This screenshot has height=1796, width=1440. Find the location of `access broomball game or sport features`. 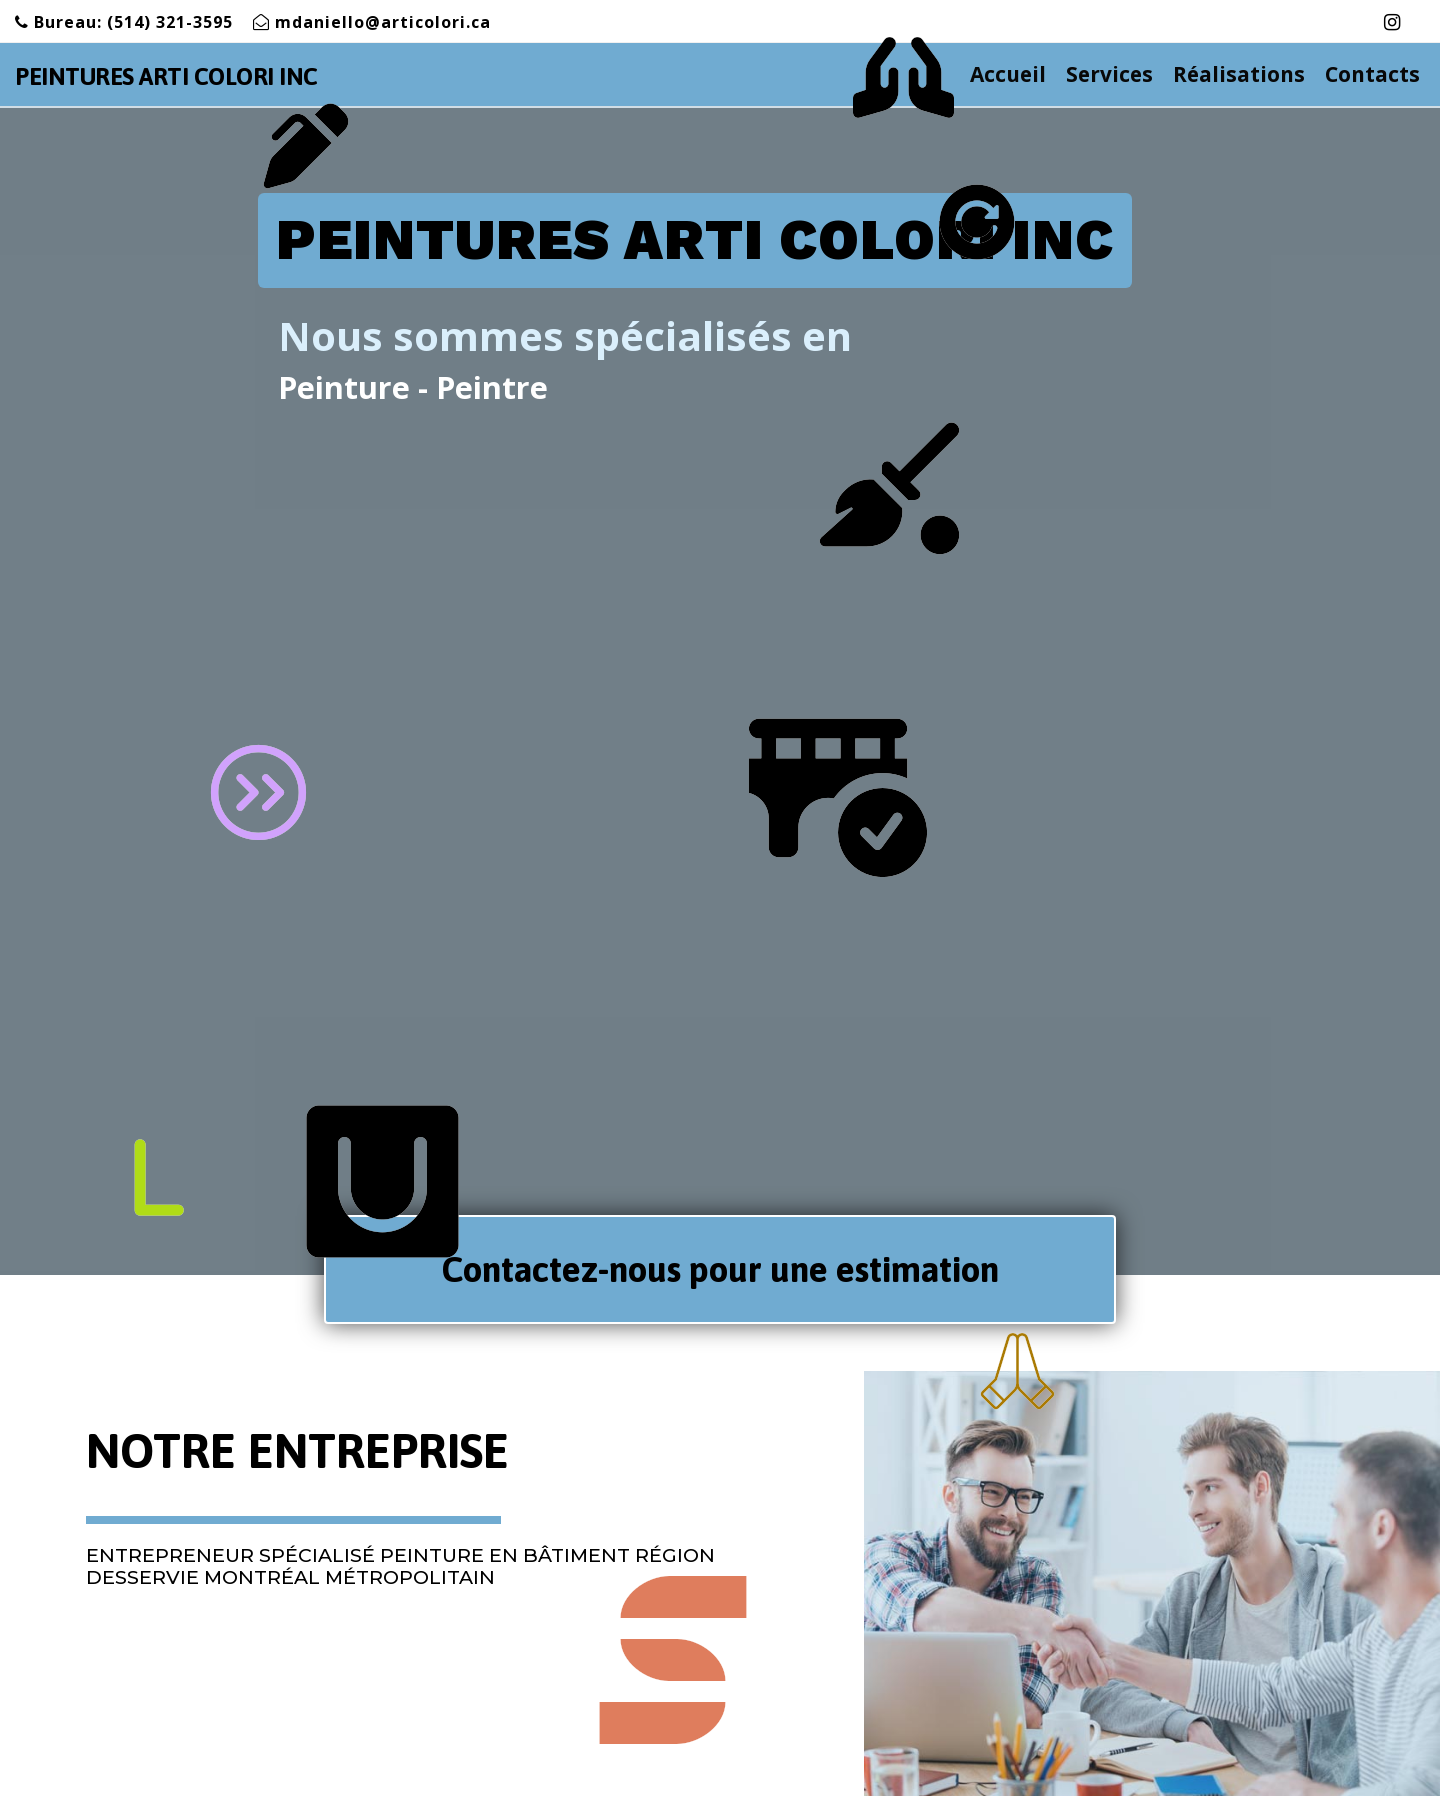

access broomball game or sport features is located at coordinates (889, 484).